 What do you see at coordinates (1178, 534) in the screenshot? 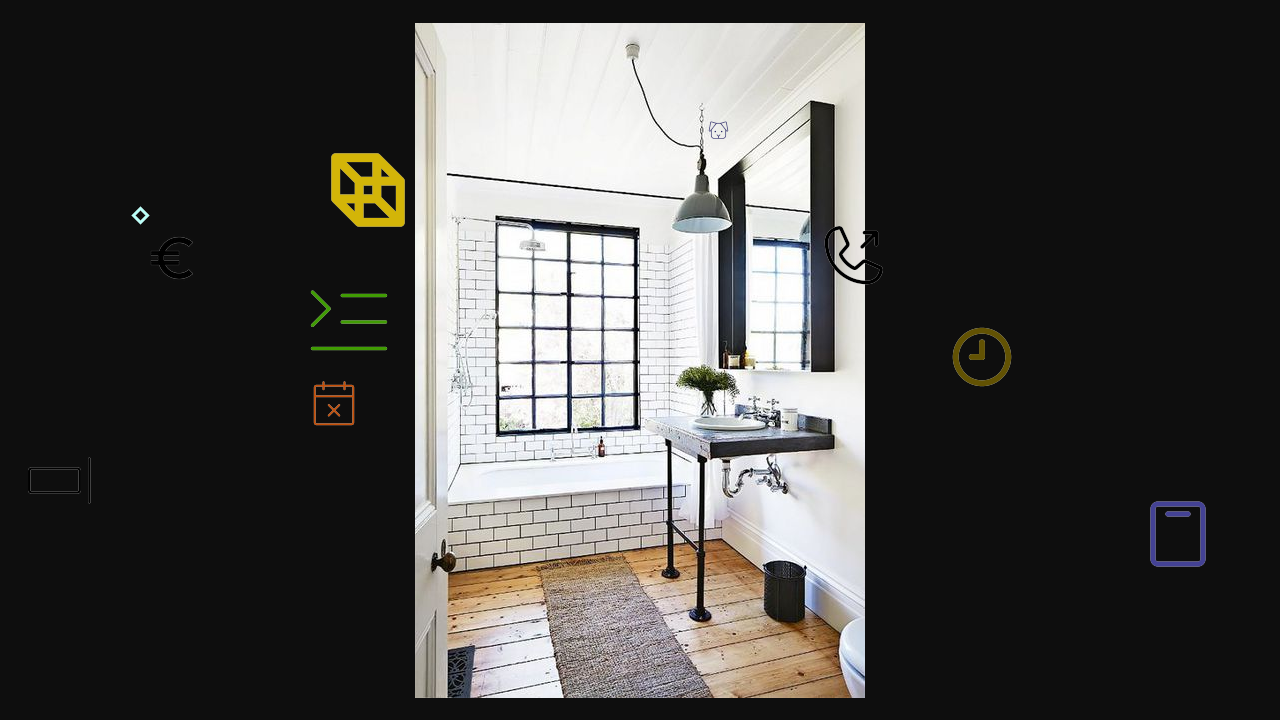
I see `tablet device with top speaker` at bounding box center [1178, 534].